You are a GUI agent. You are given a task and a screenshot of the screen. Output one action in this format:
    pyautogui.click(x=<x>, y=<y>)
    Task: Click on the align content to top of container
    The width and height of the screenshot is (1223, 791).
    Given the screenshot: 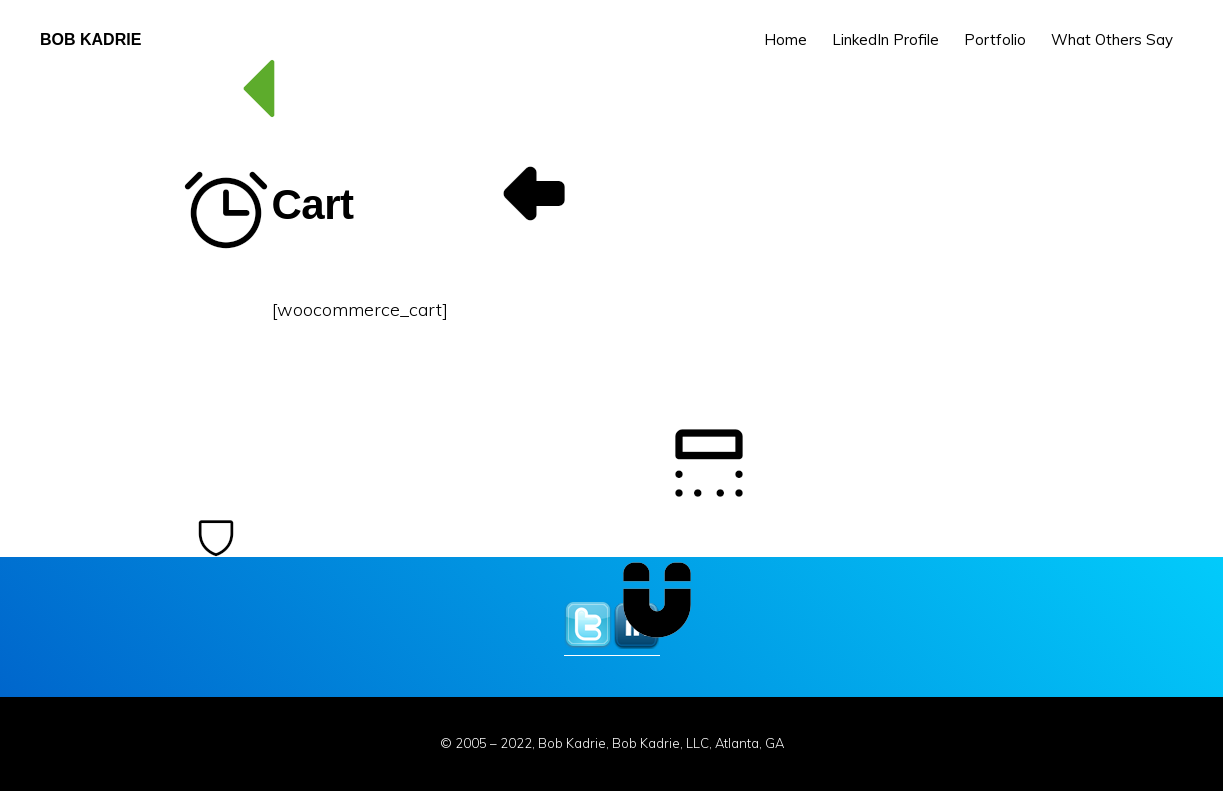 What is the action you would take?
    pyautogui.click(x=709, y=463)
    